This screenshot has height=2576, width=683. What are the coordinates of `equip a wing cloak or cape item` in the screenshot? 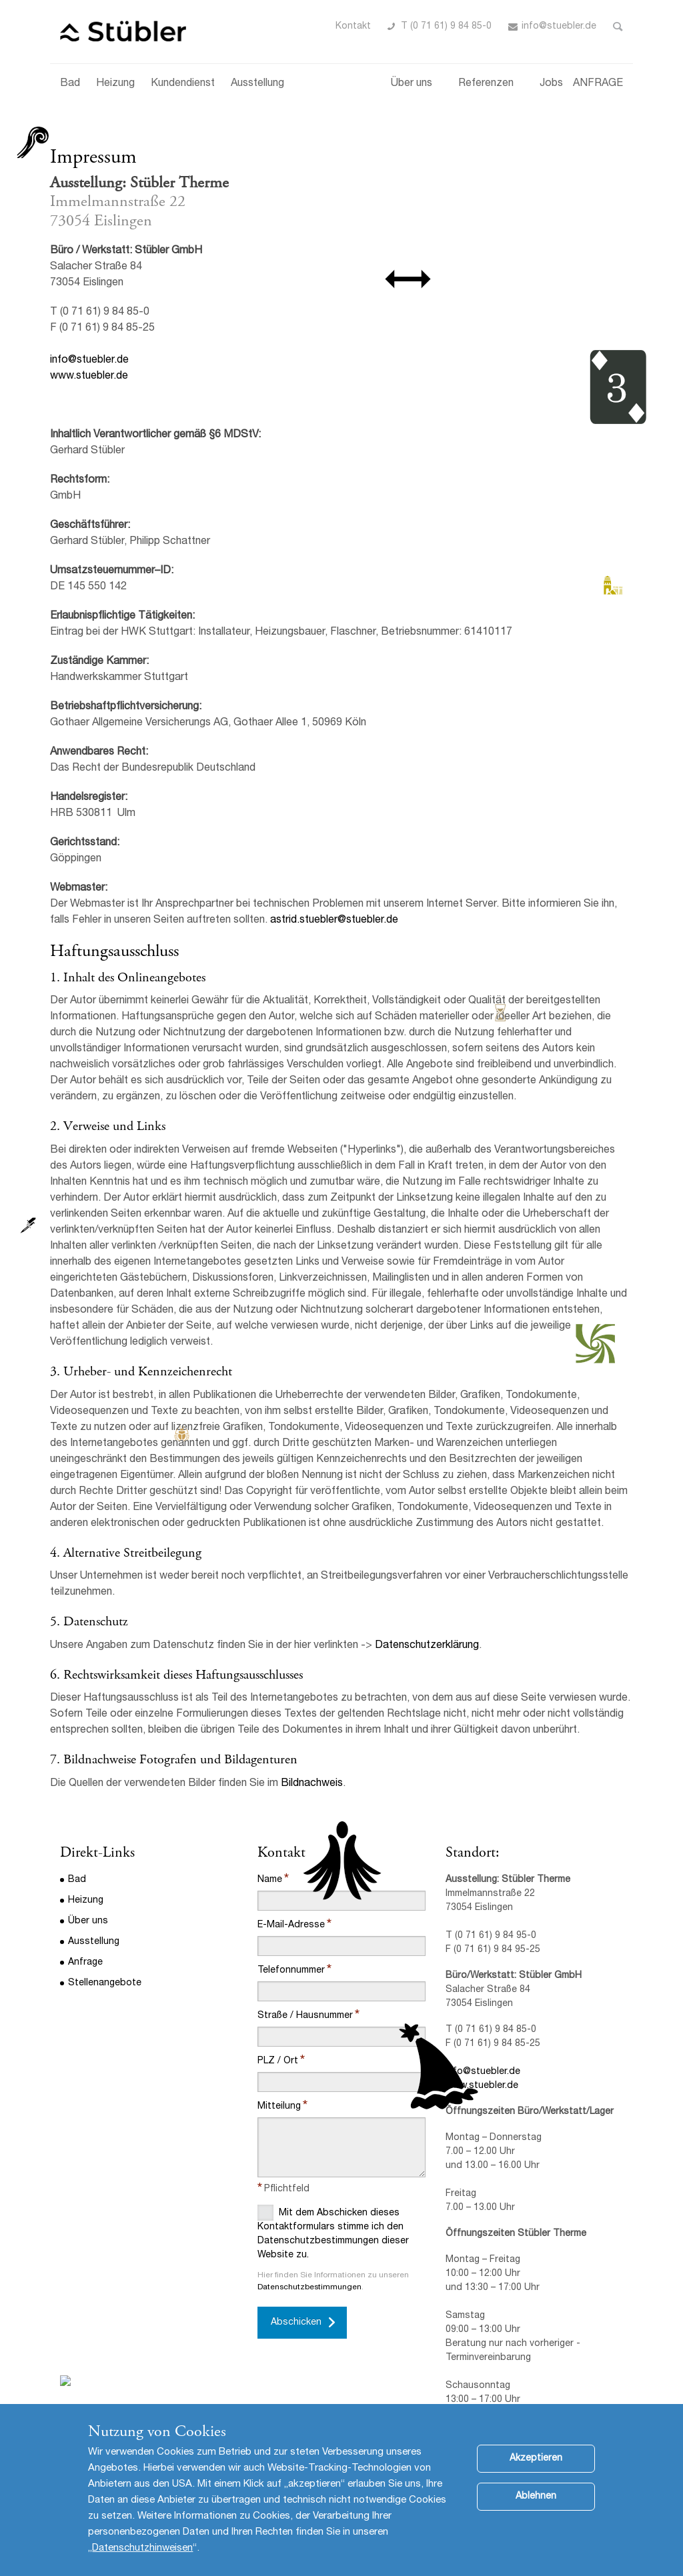 It's located at (342, 1860).